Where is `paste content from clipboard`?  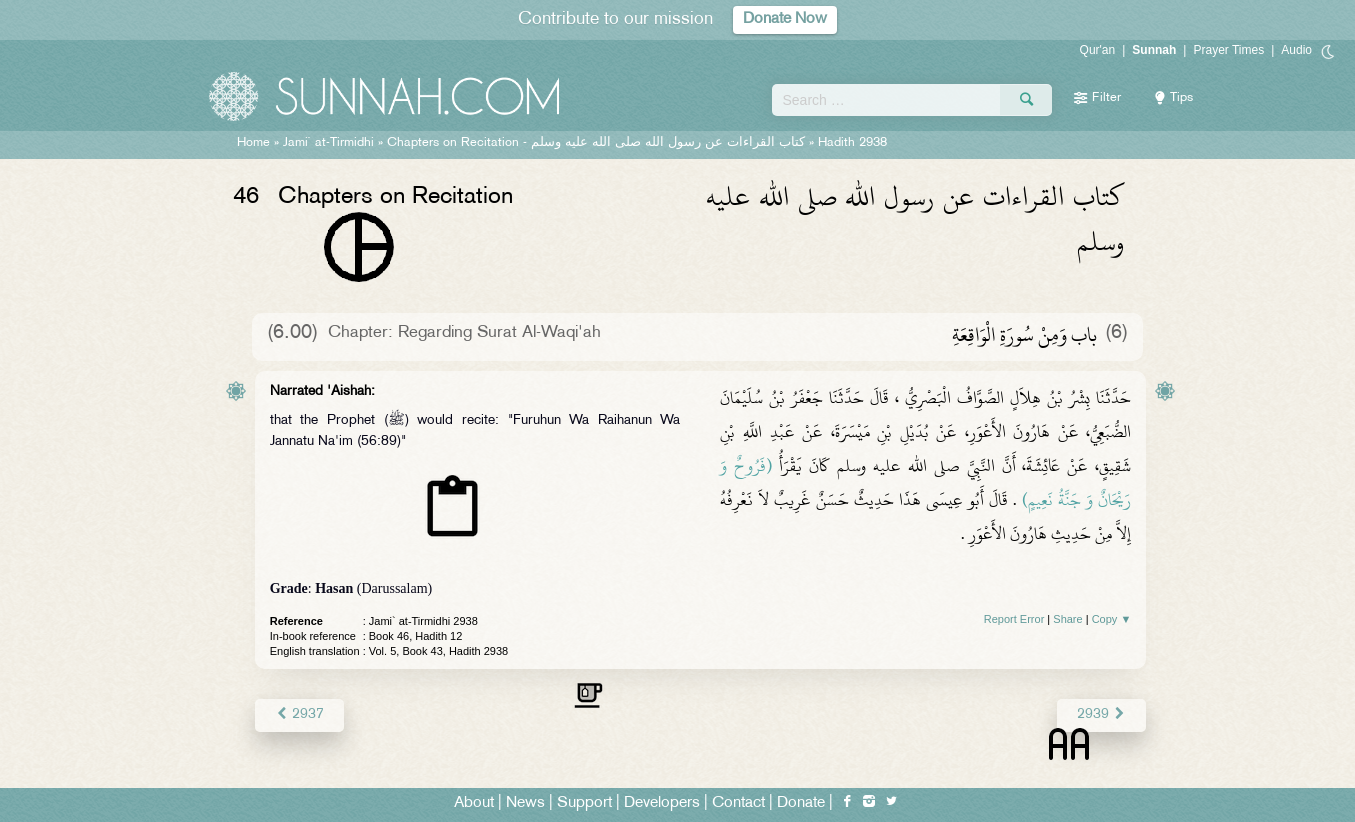
paste content from clipboard is located at coordinates (452, 508).